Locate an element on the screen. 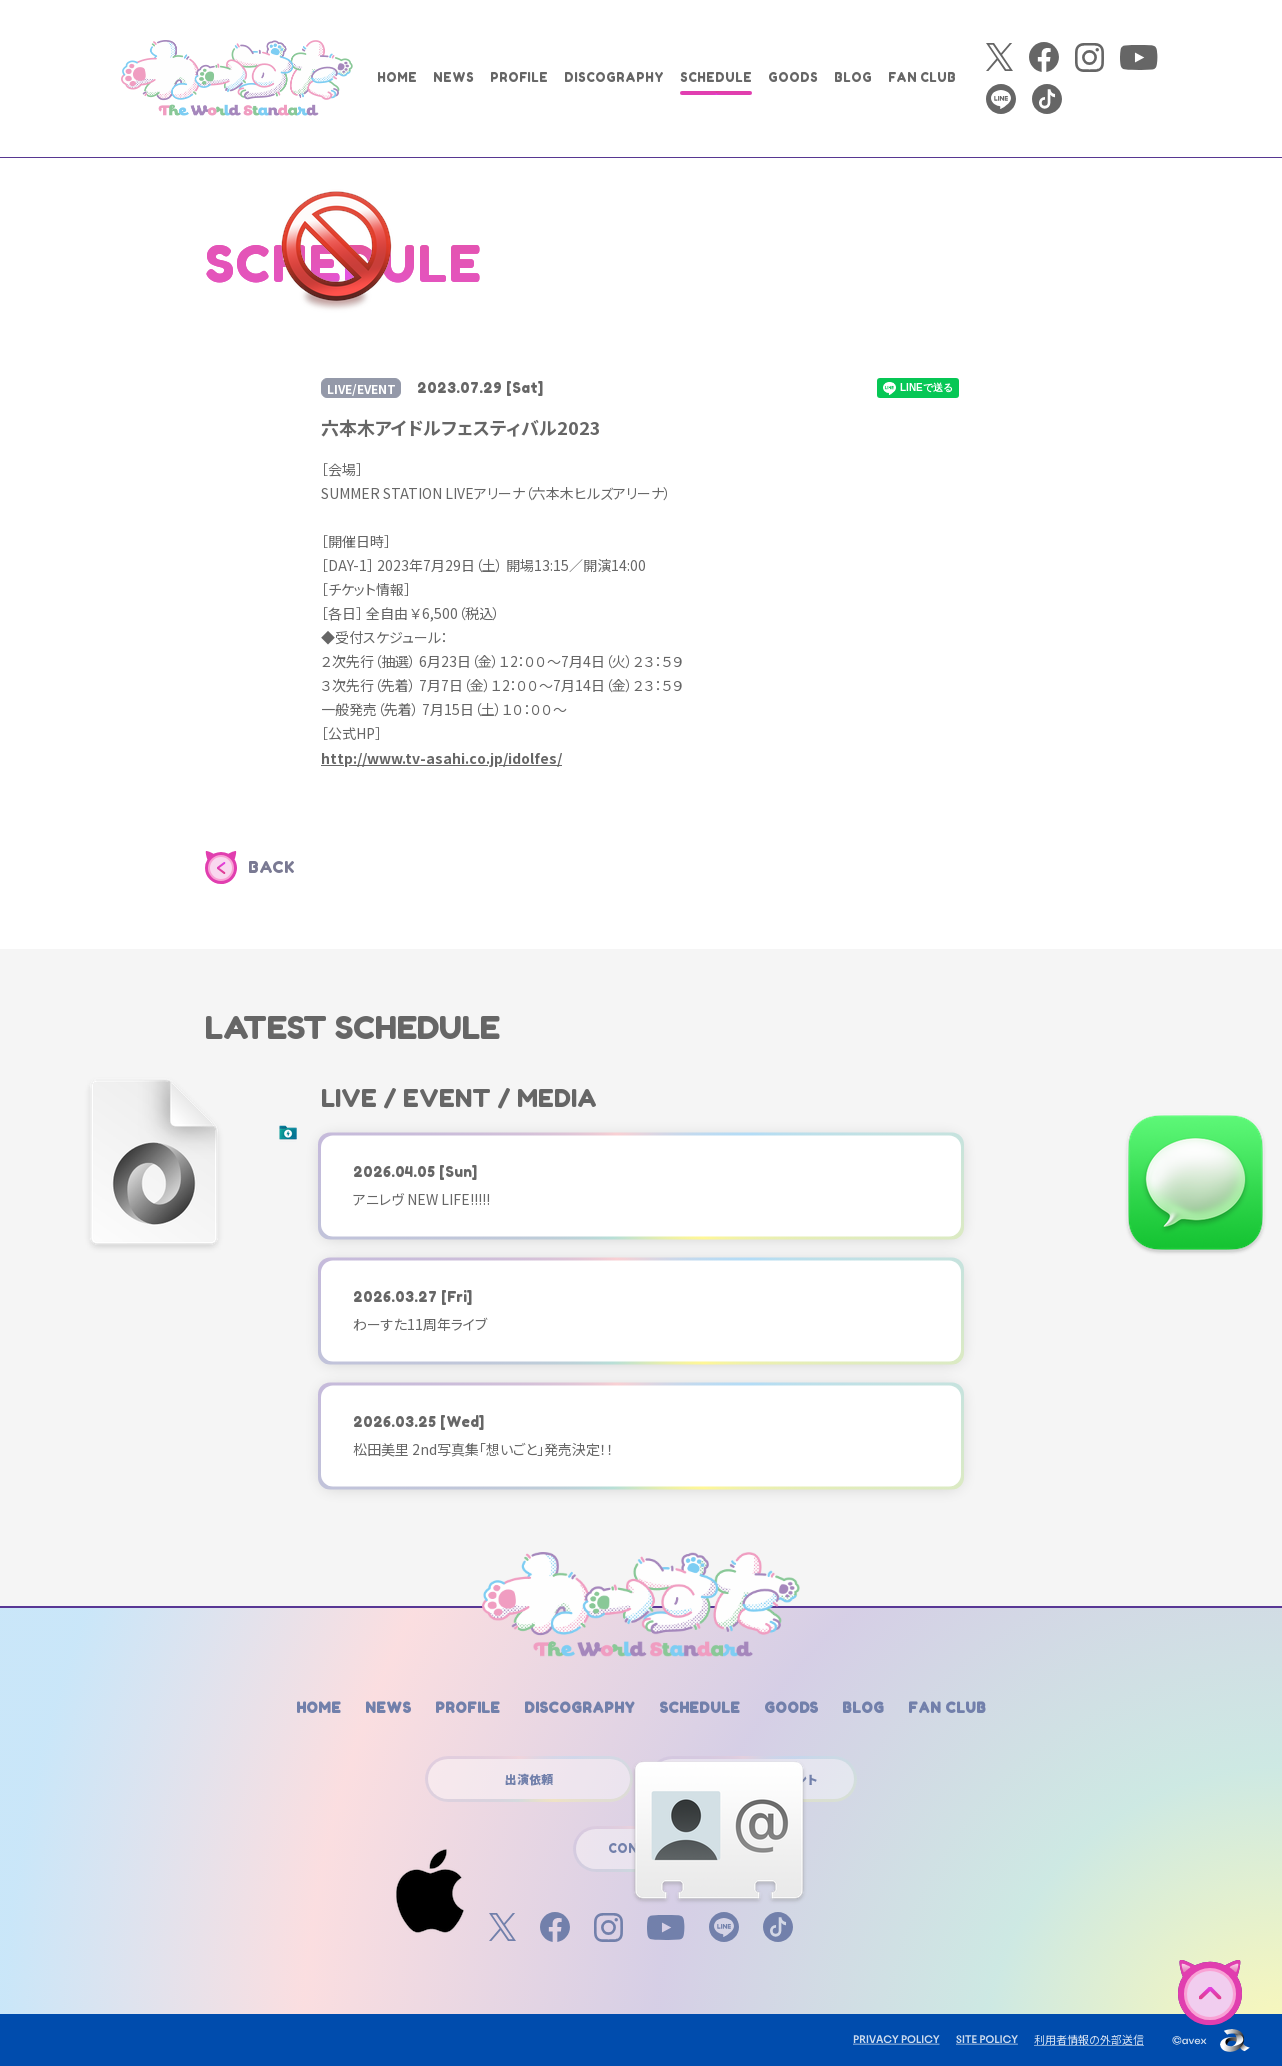  a JSON file type indicator is located at coordinates (154, 1165).